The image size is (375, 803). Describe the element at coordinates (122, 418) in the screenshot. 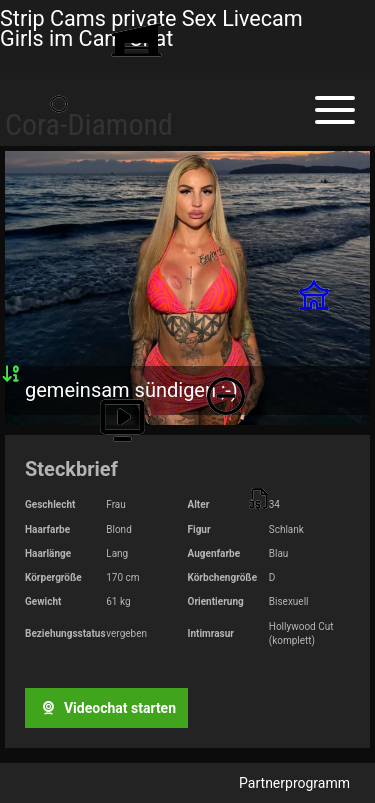

I see `play video on monitor or screen` at that location.